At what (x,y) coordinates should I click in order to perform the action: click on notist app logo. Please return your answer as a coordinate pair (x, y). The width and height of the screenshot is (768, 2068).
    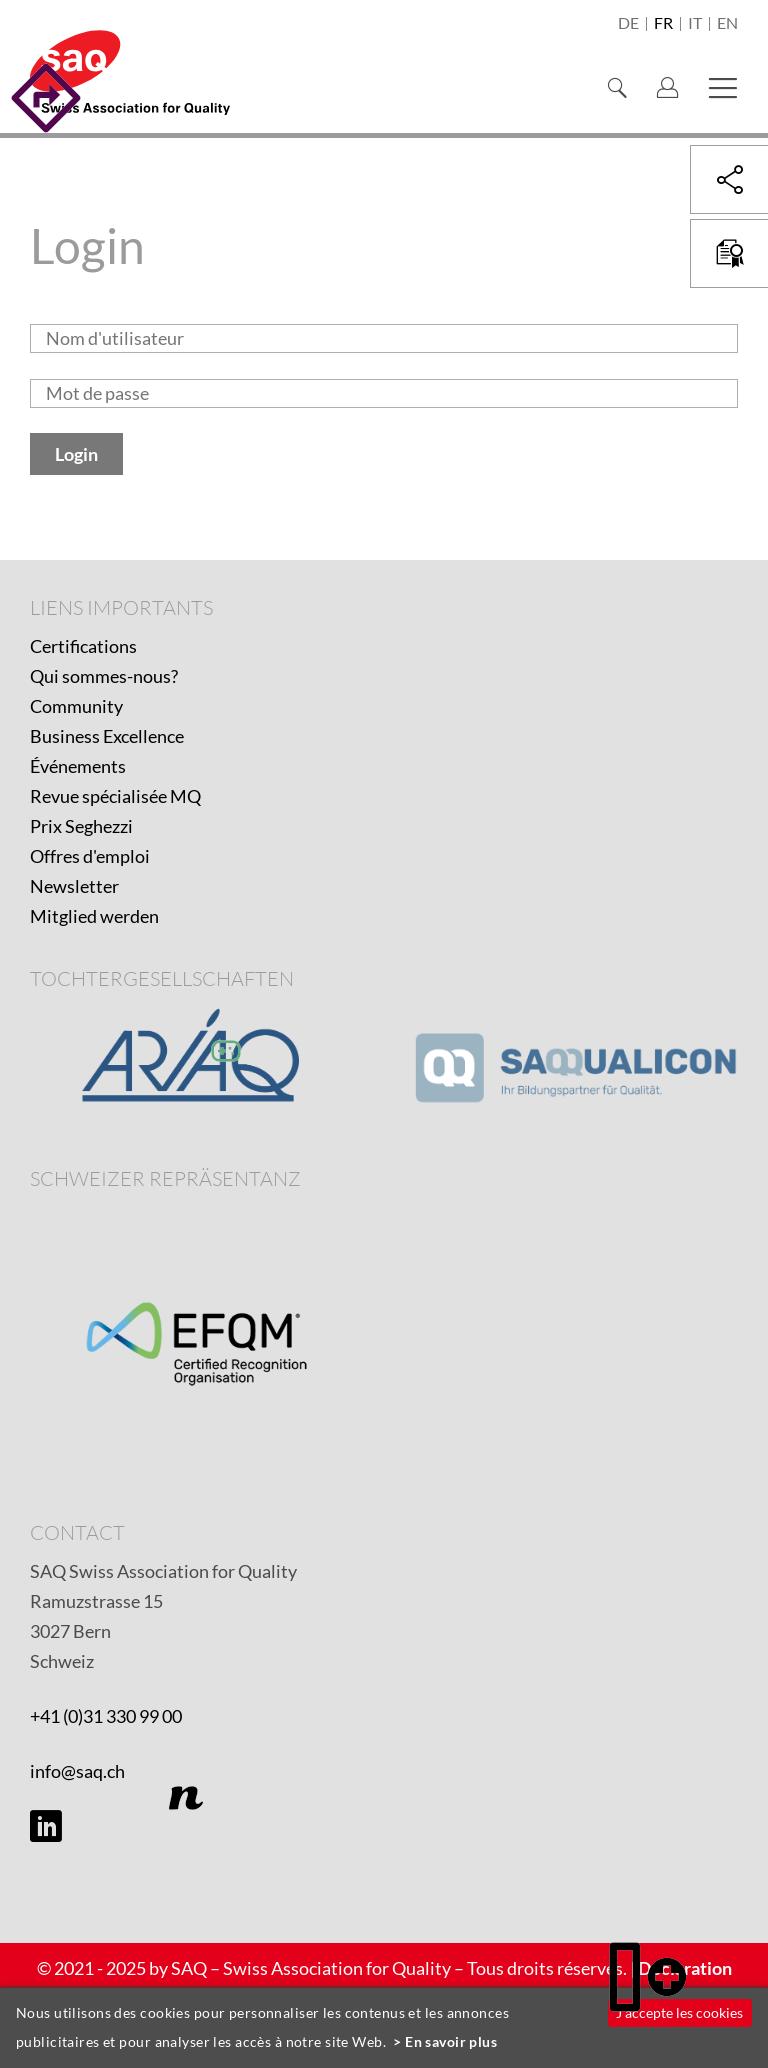
    Looking at the image, I should click on (186, 1798).